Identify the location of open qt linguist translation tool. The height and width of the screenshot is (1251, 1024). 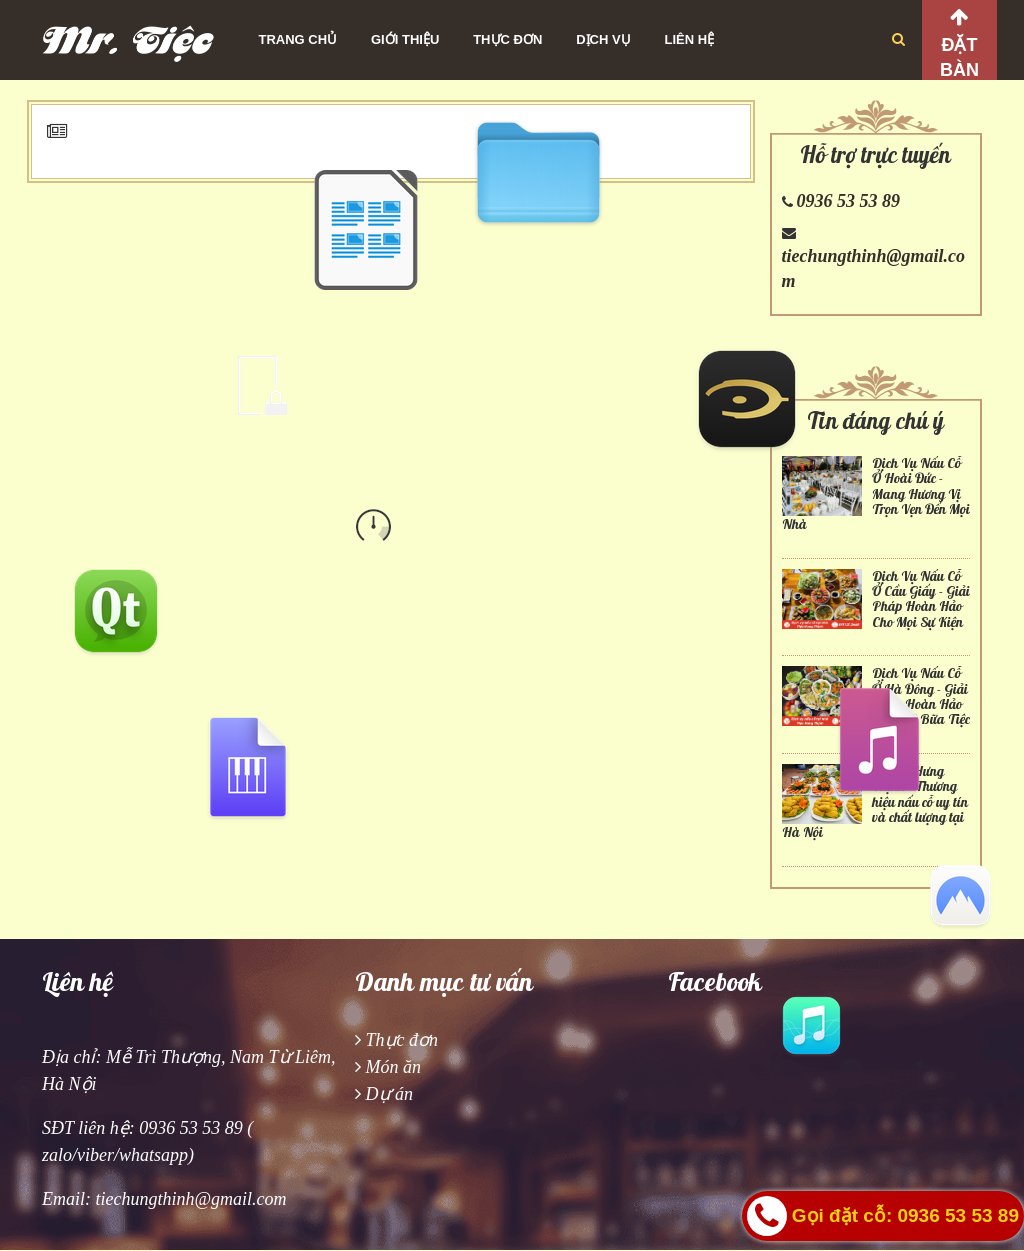
(116, 611).